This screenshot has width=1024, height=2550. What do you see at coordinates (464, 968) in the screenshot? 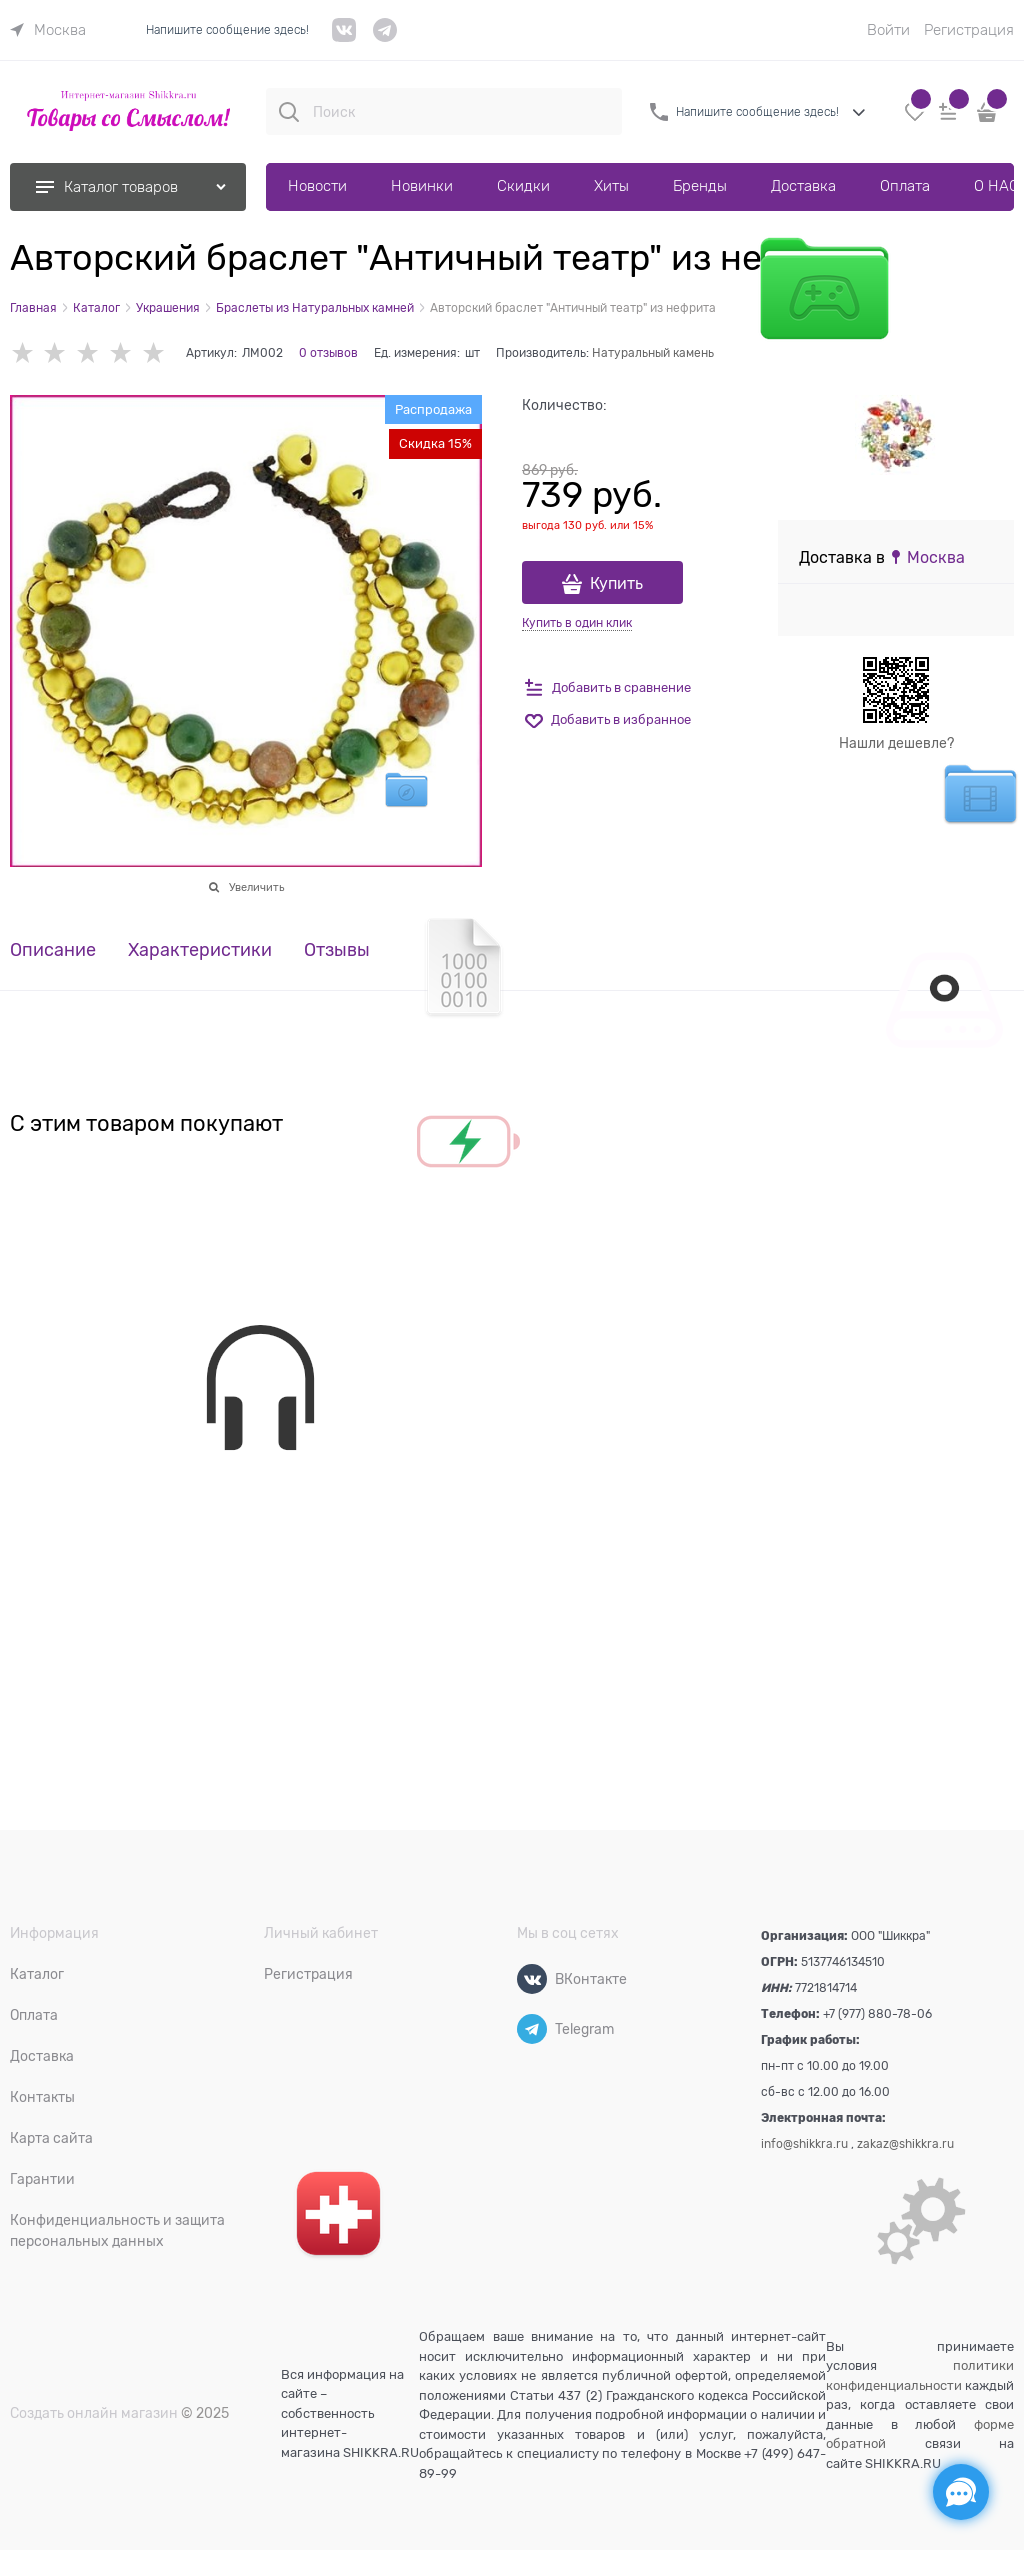
I see `generic binary or data file` at bounding box center [464, 968].